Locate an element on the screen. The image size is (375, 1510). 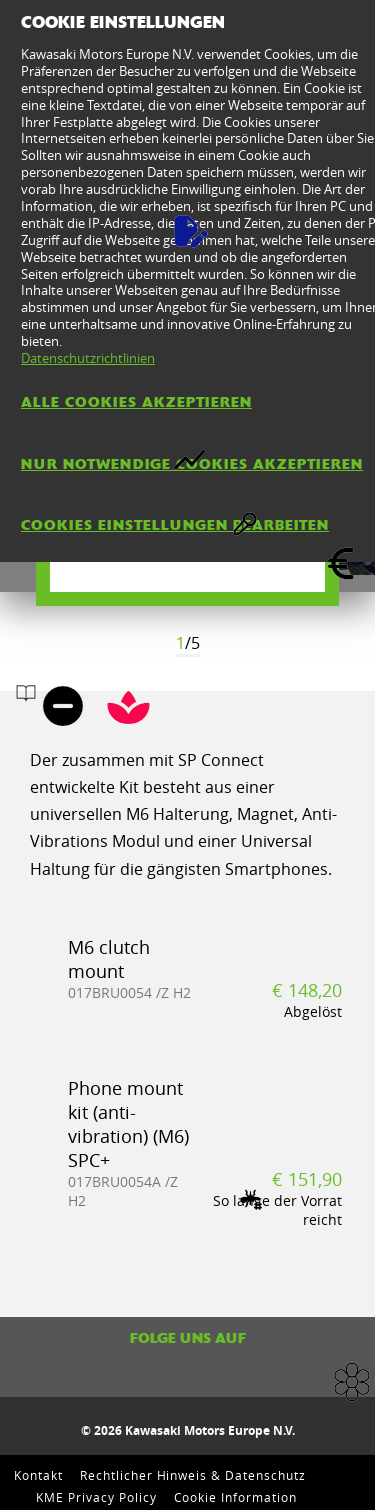
view price in euros is located at coordinates (342, 563).